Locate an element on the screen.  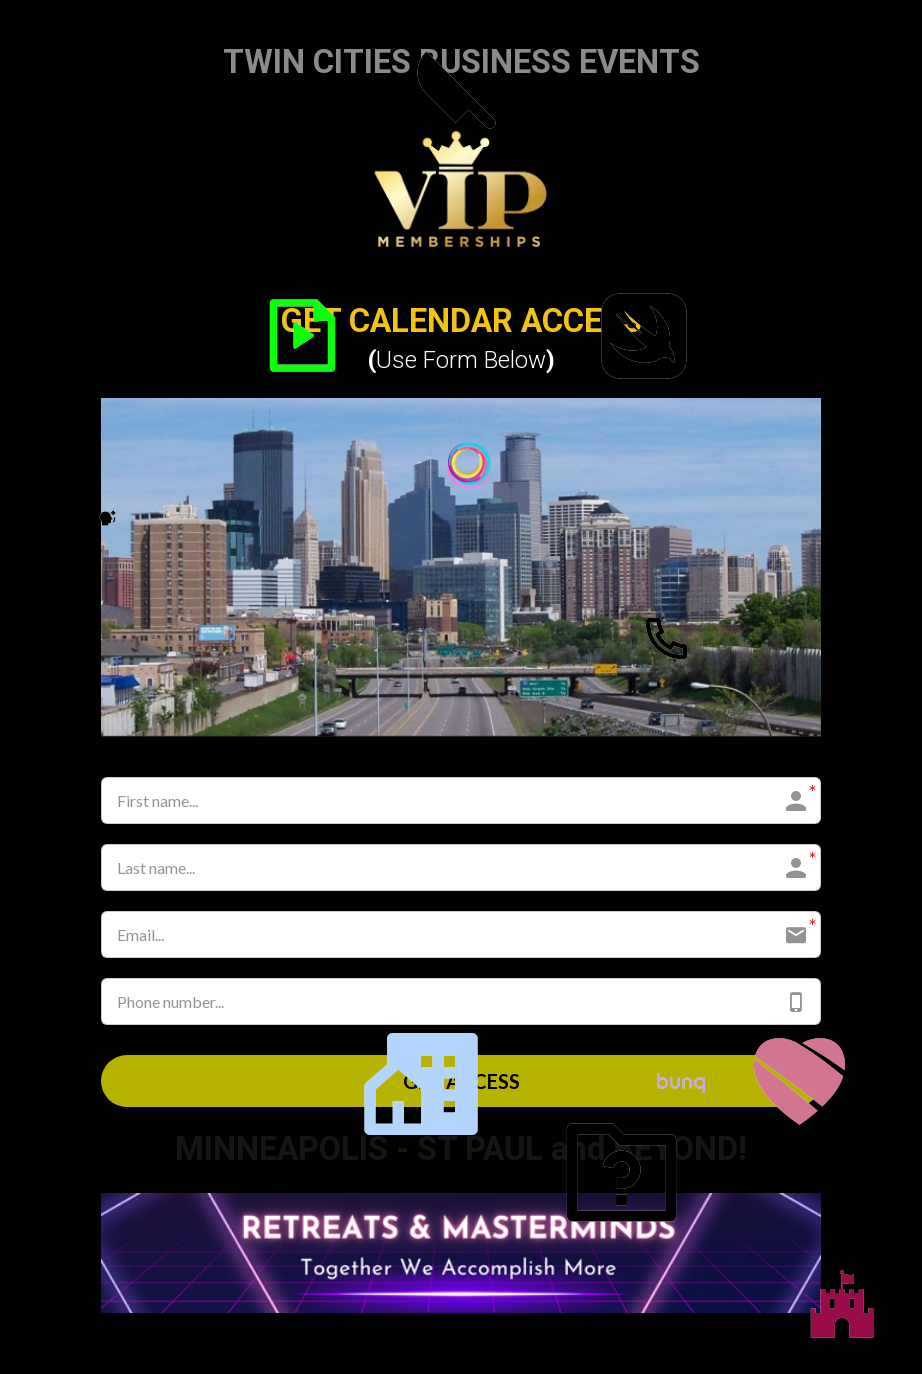
swift programming language logo is located at coordinates (644, 336).